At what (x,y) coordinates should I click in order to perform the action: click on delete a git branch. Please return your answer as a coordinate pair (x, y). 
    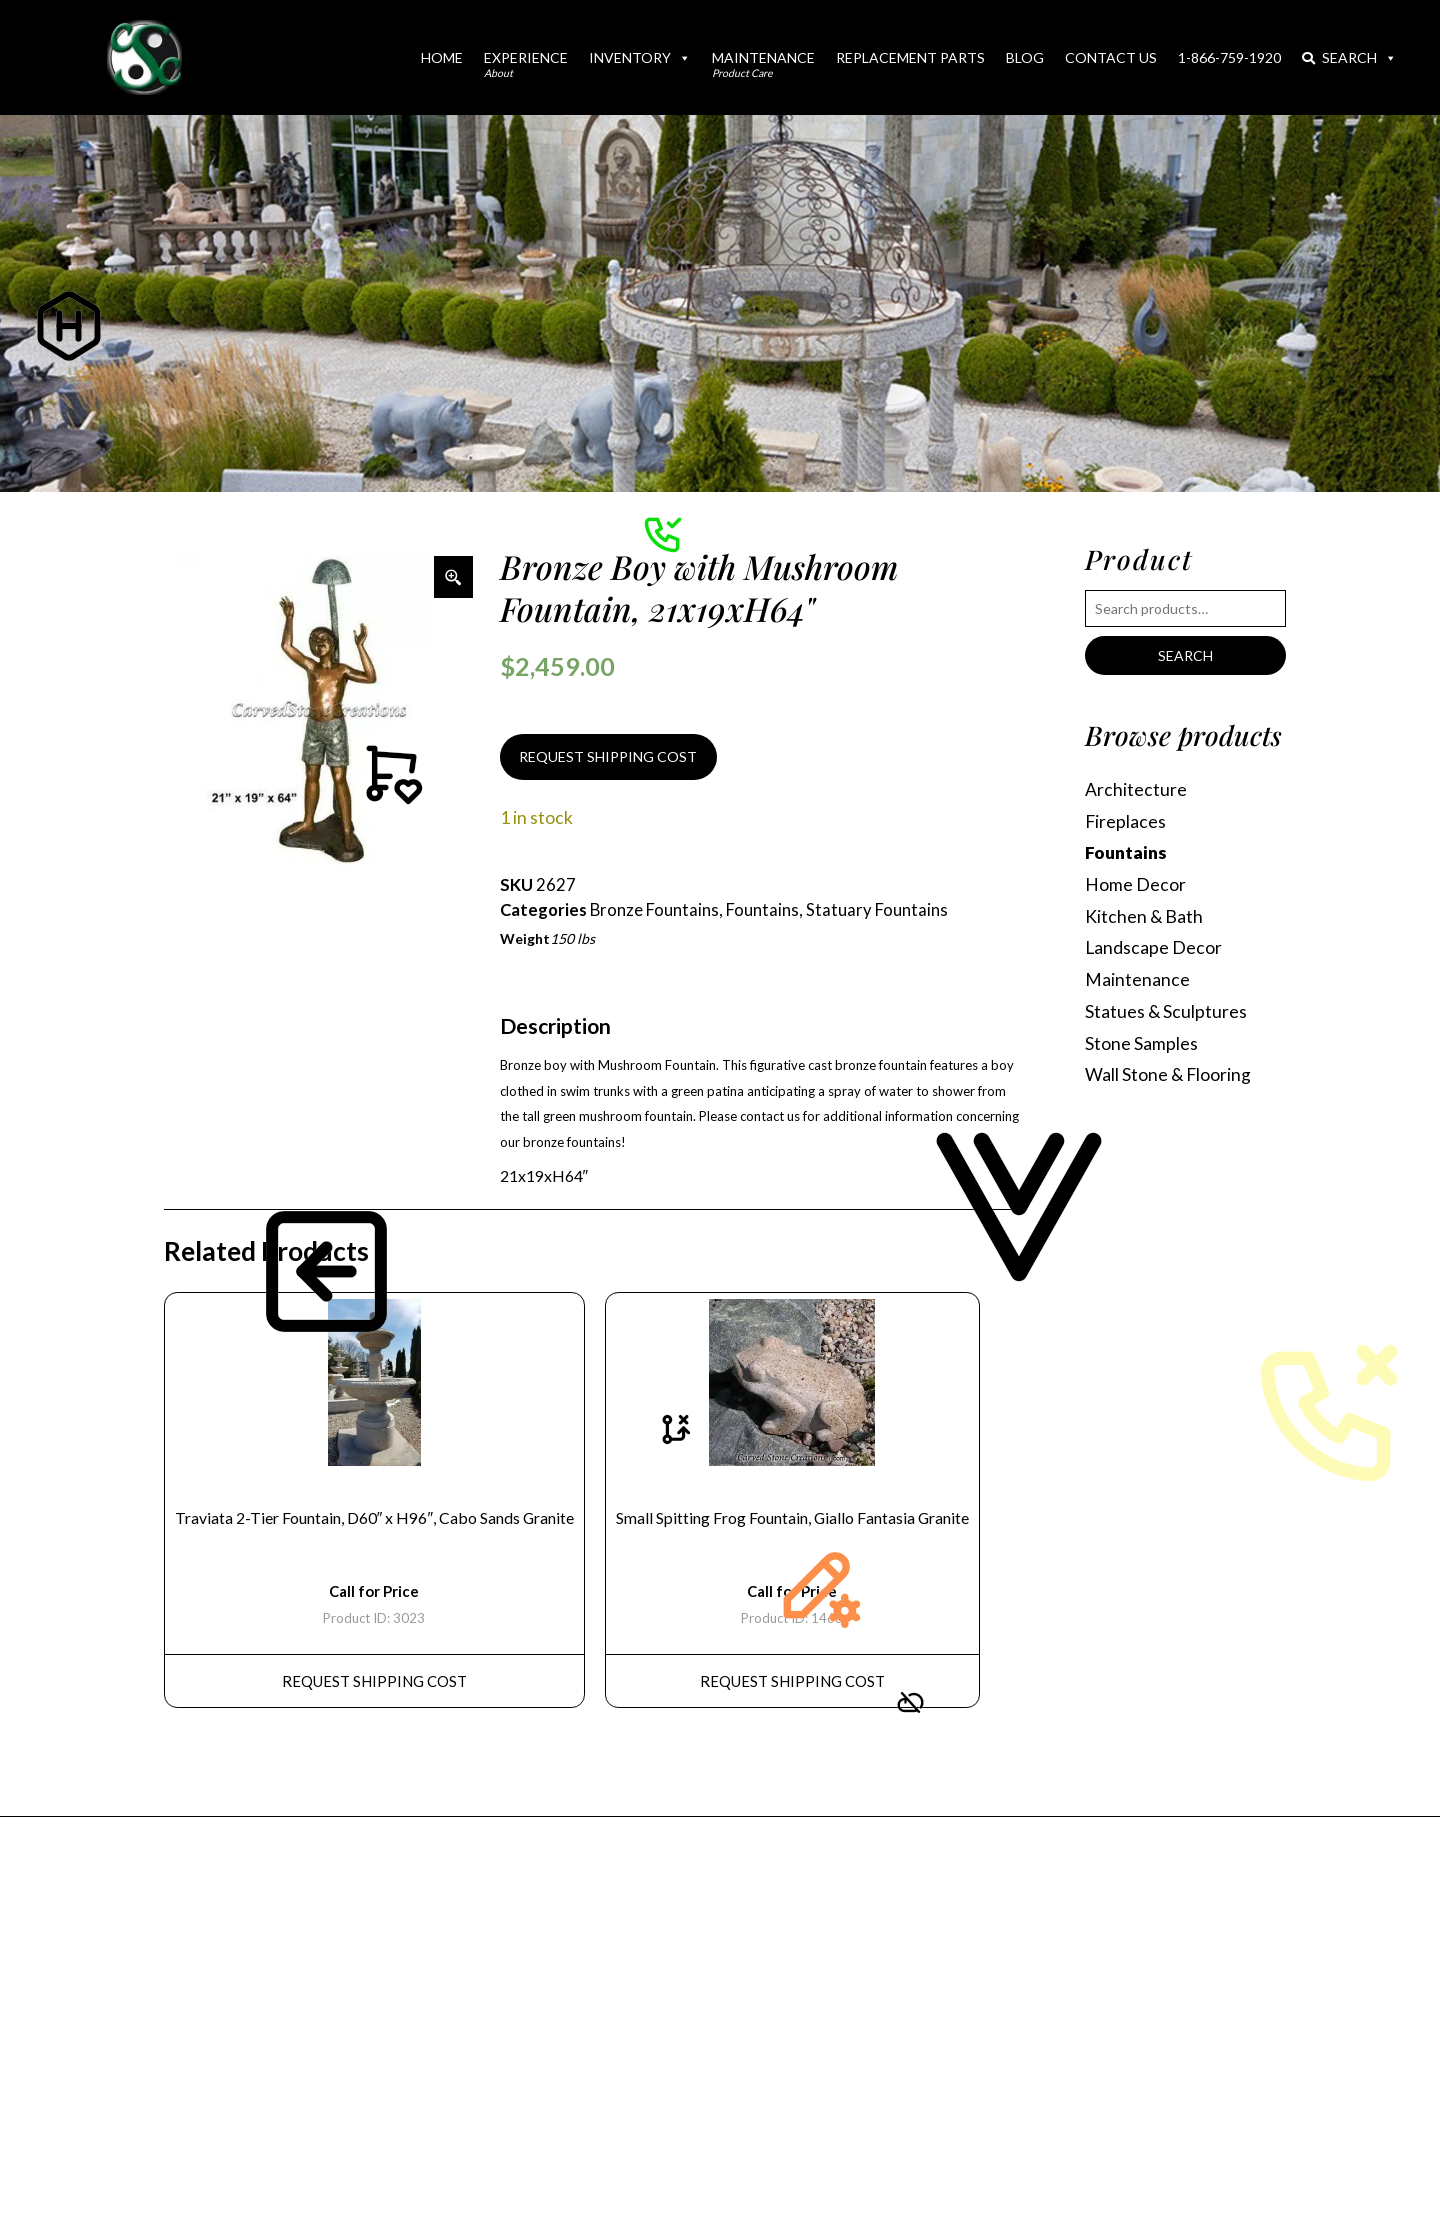
    Looking at the image, I should click on (675, 1429).